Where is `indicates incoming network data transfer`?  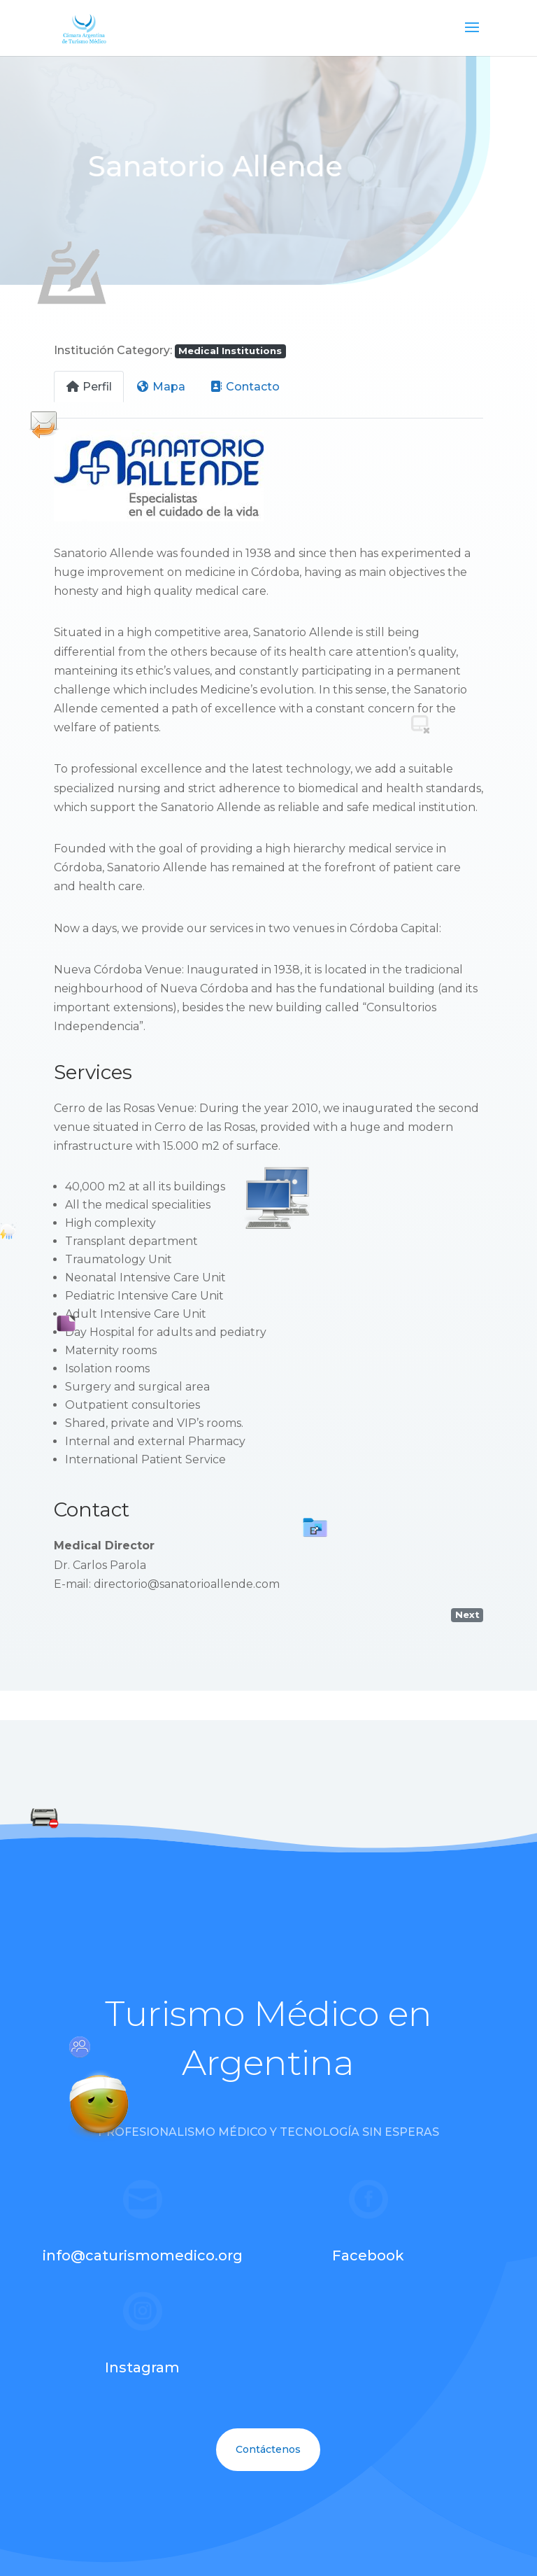 indicates incoming network data transfer is located at coordinates (277, 1198).